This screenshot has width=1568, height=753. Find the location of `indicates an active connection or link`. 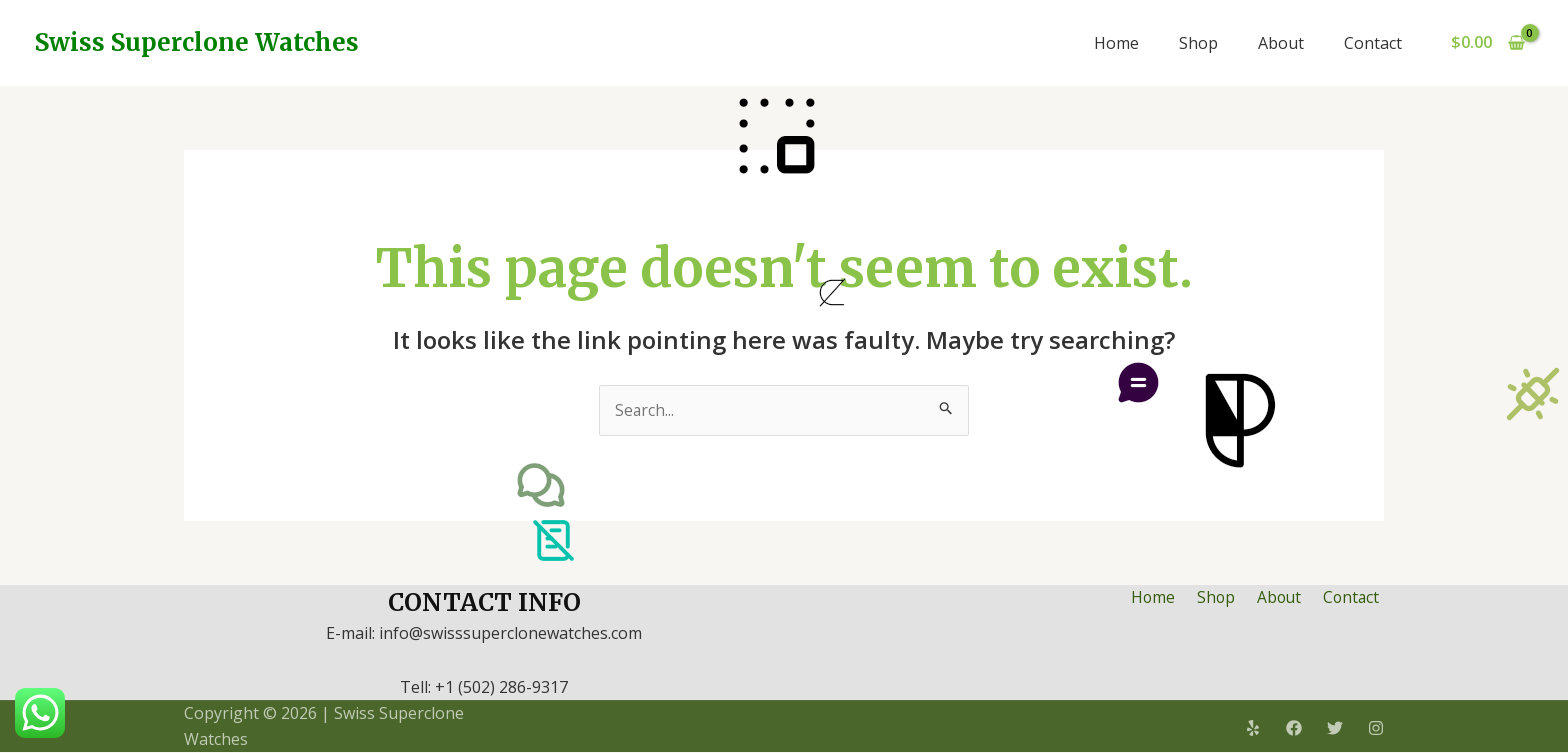

indicates an active connection or link is located at coordinates (1533, 394).